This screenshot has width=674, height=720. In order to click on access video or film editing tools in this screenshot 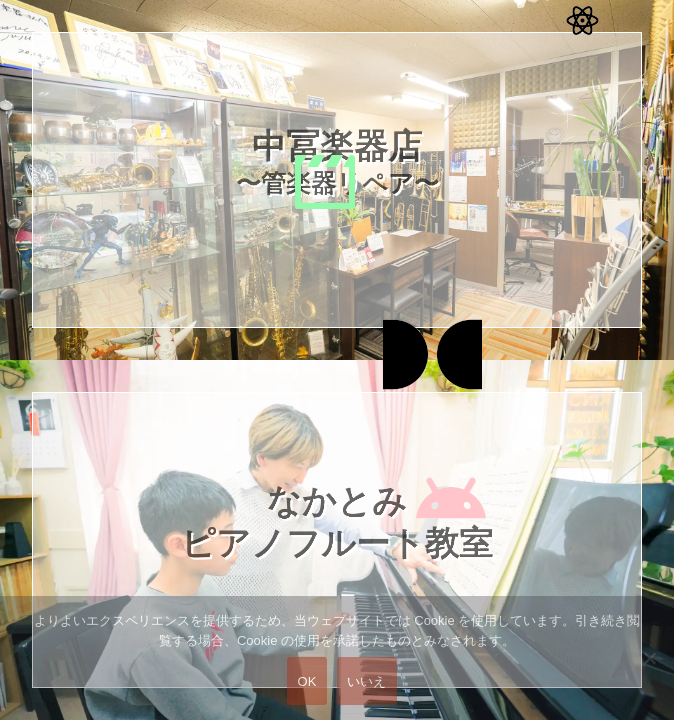, I will do `click(325, 182)`.